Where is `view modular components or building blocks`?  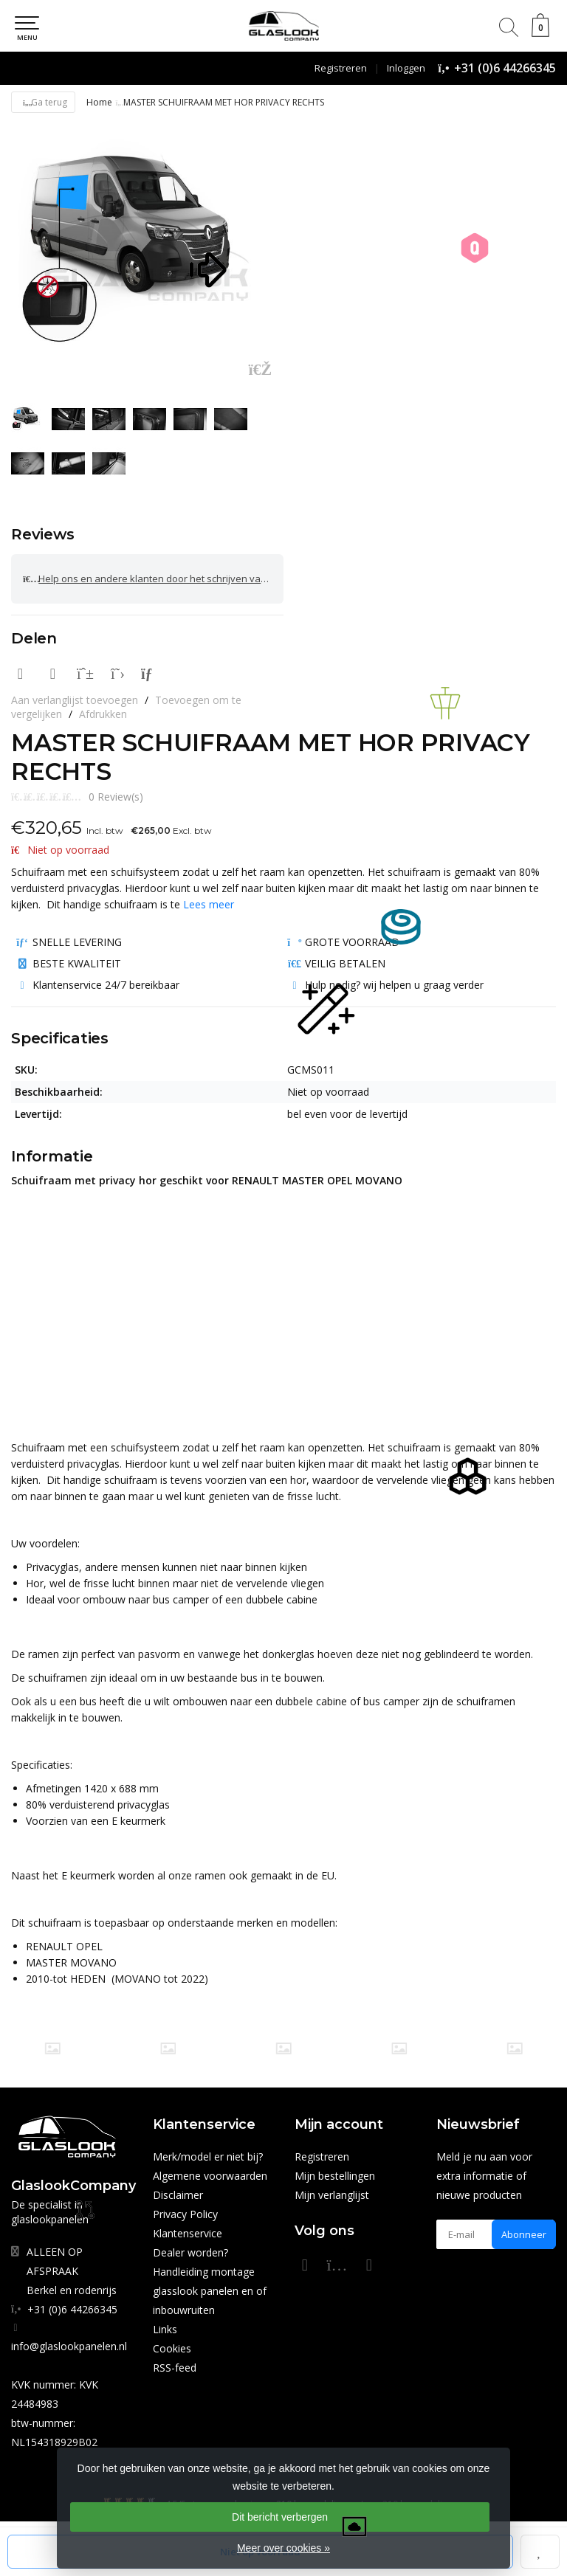
view modular components or building blocks is located at coordinates (467, 1476).